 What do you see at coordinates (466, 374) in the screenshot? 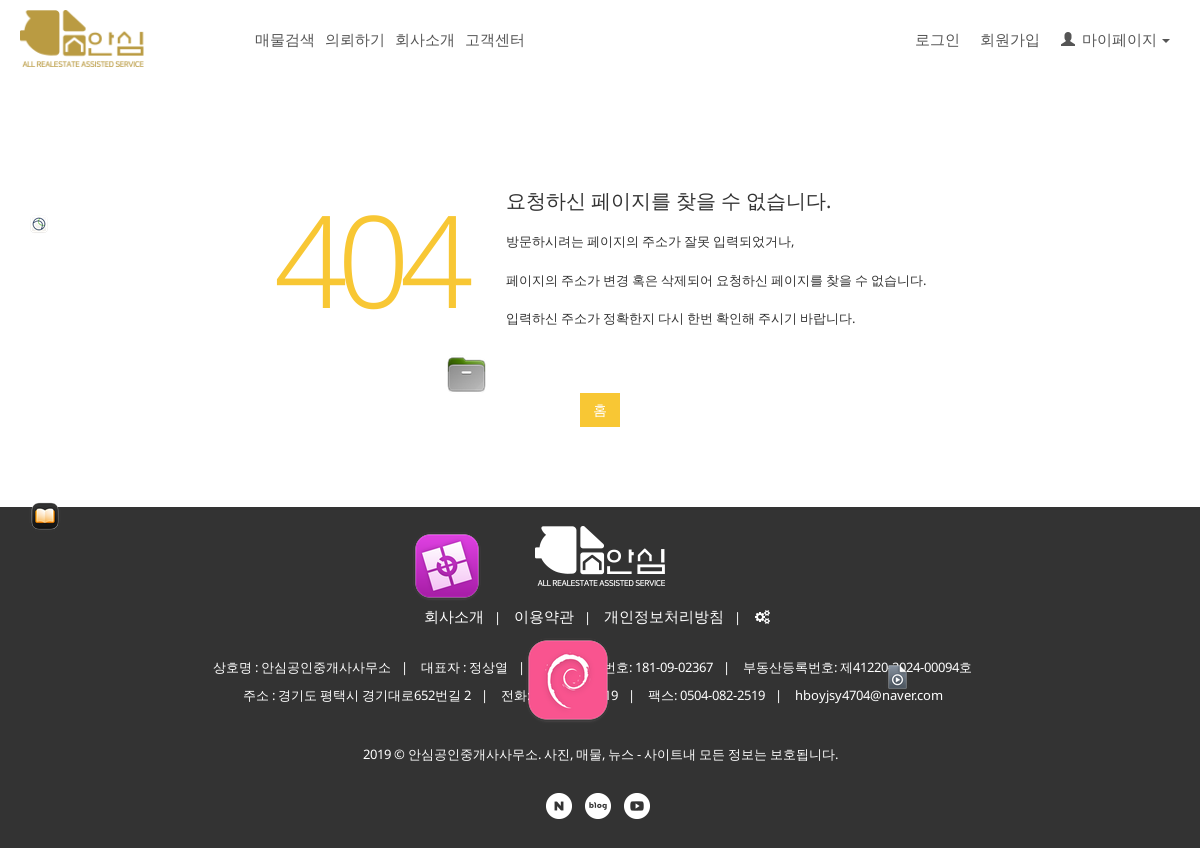
I see `open the file manager application` at bounding box center [466, 374].